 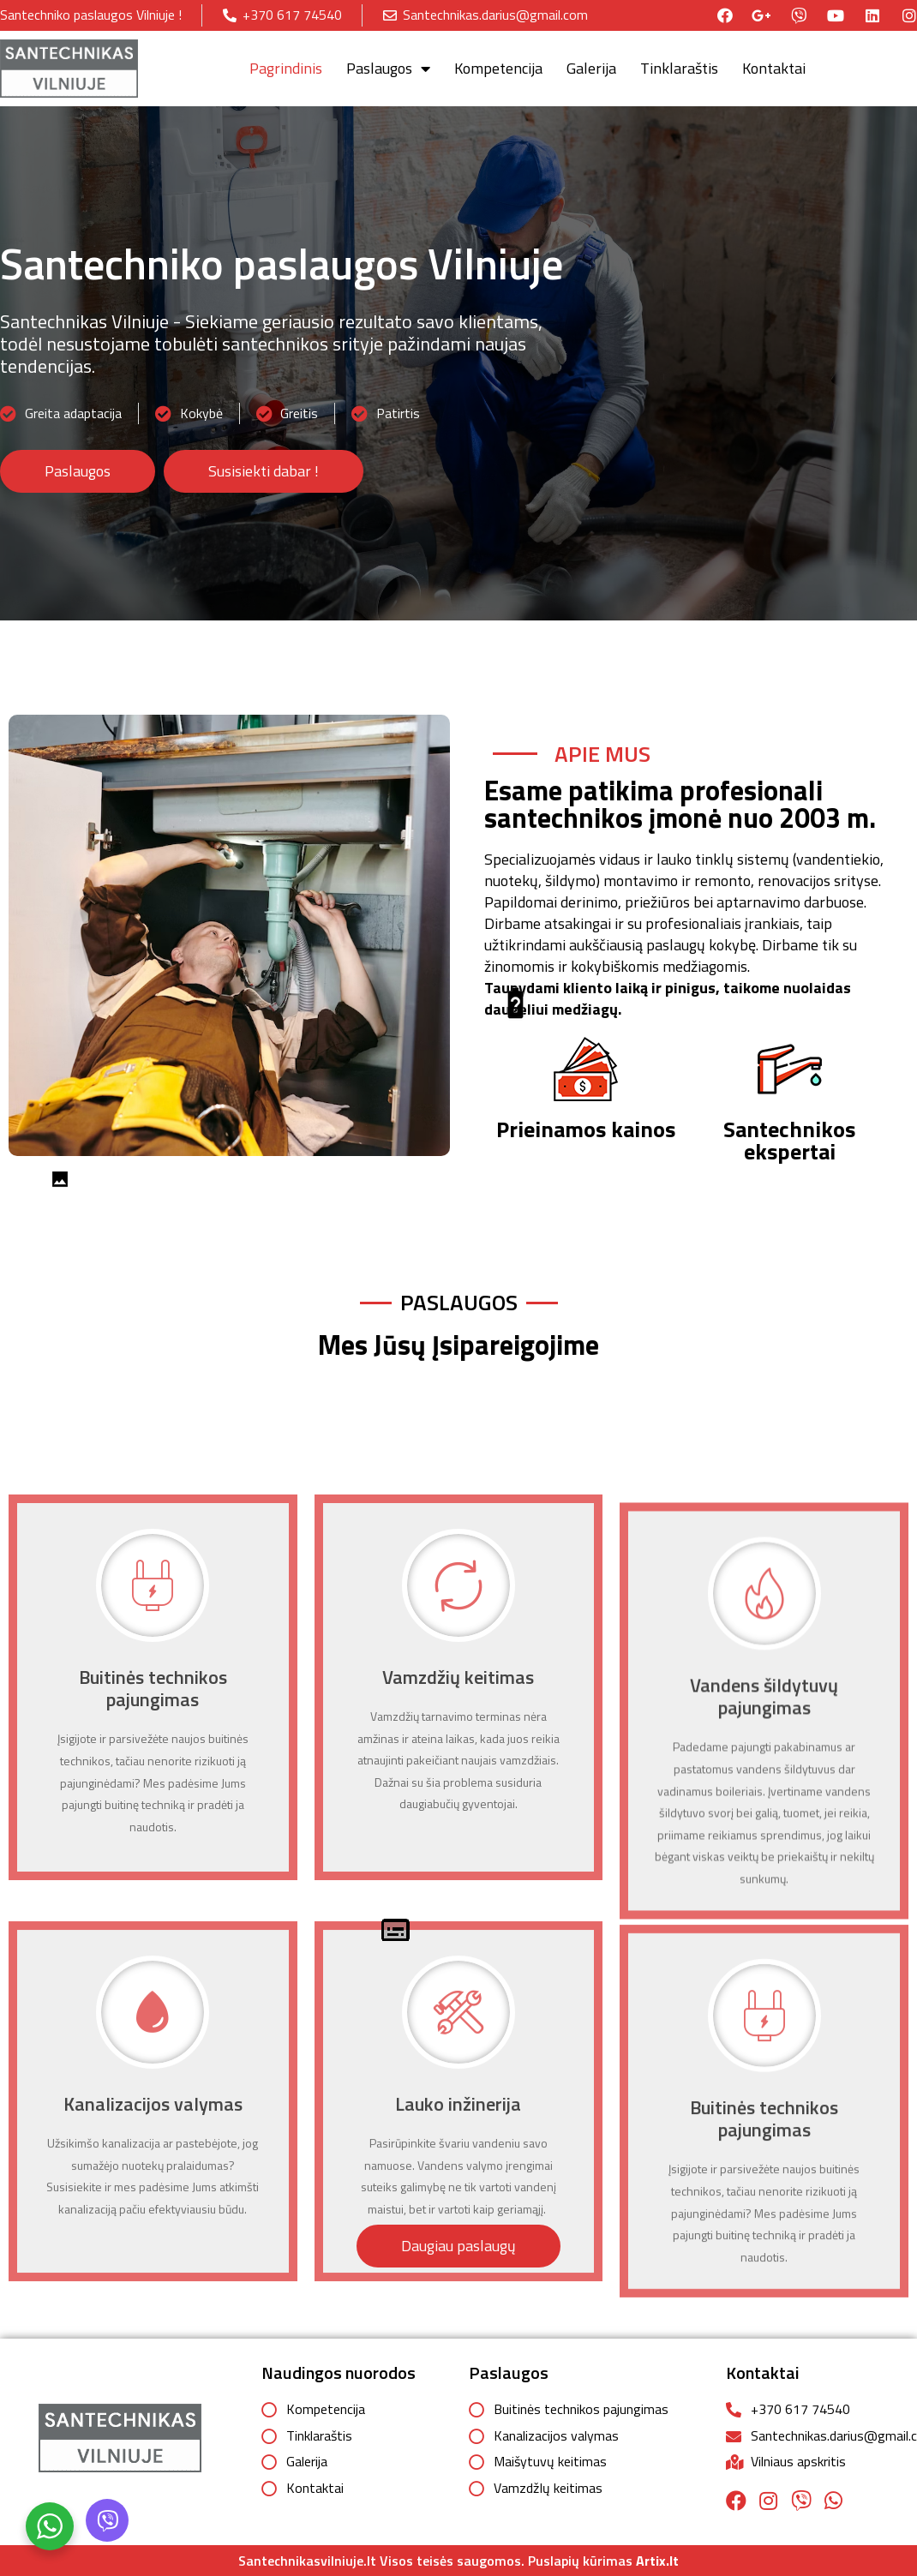 What do you see at coordinates (60, 1179) in the screenshot?
I see `view photos or images` at bounding box center [60, 1179].